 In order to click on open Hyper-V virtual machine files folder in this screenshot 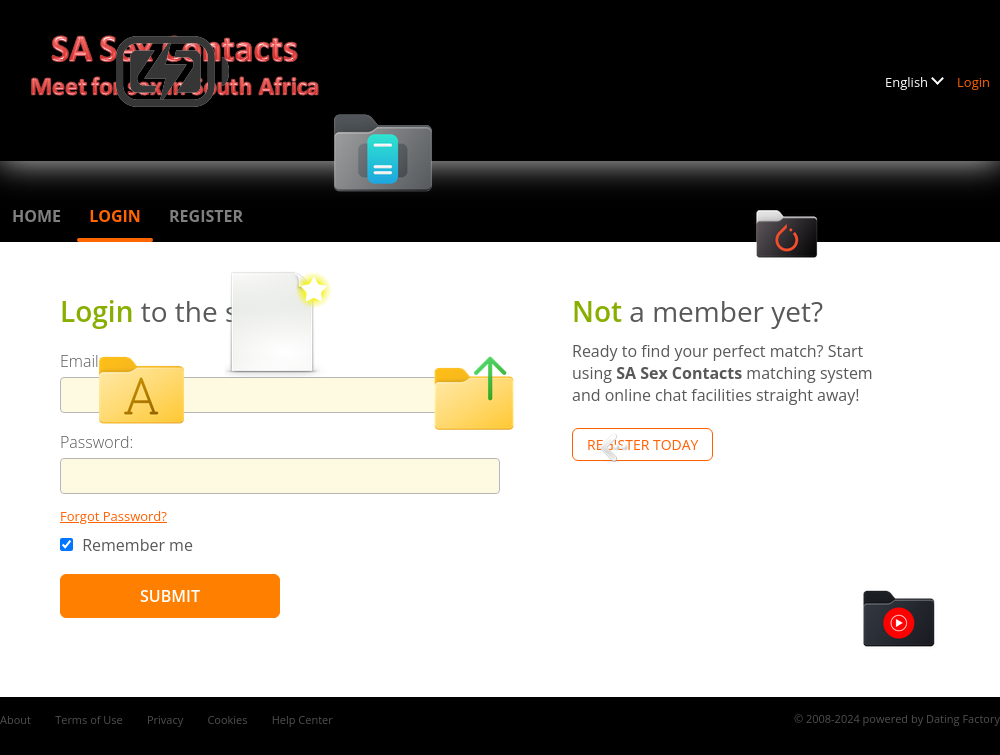, I will do `click(382, 155)`.